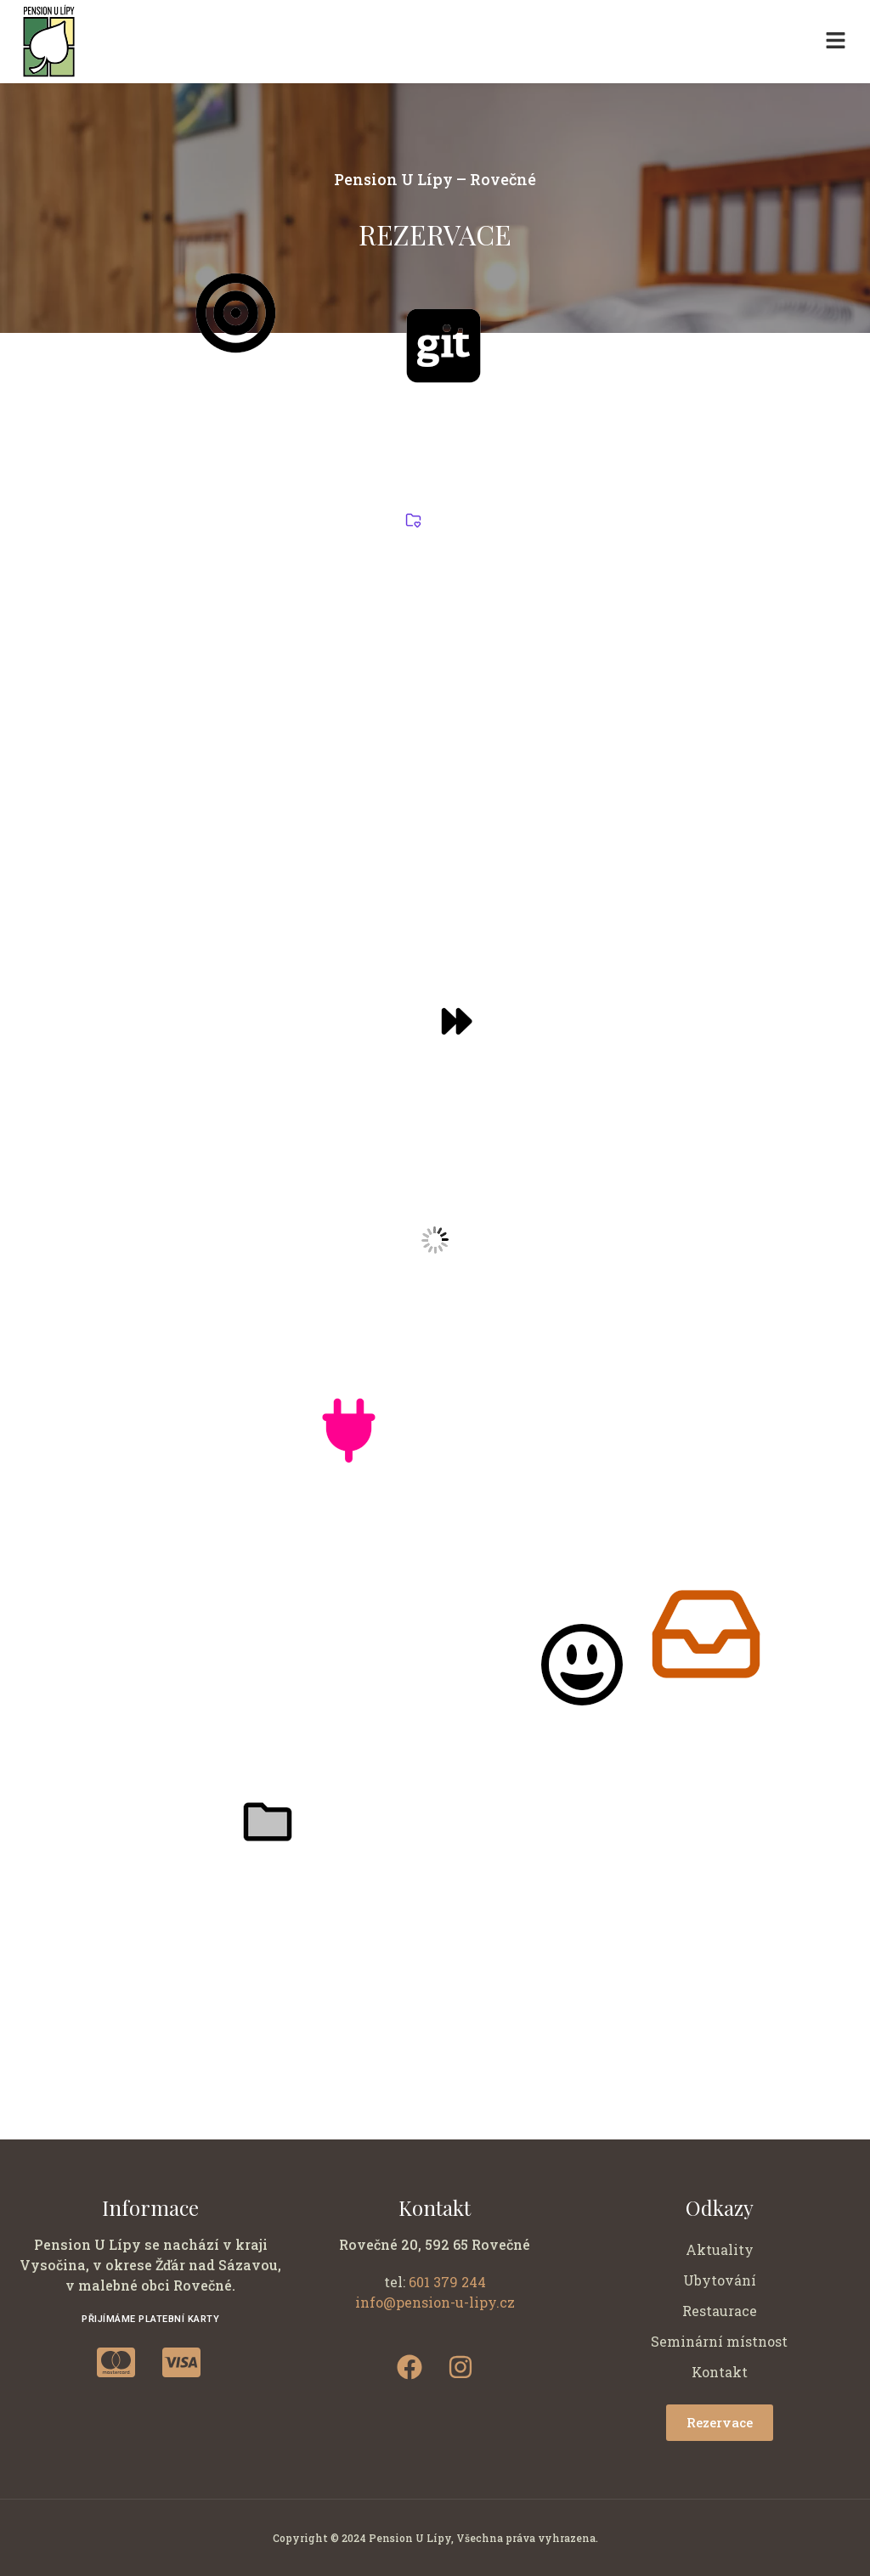 This screenshot has width=870, height=2576. Describe the element at coordinates (235, 313) in the screenshot. I see `set a goal or target` at that location.